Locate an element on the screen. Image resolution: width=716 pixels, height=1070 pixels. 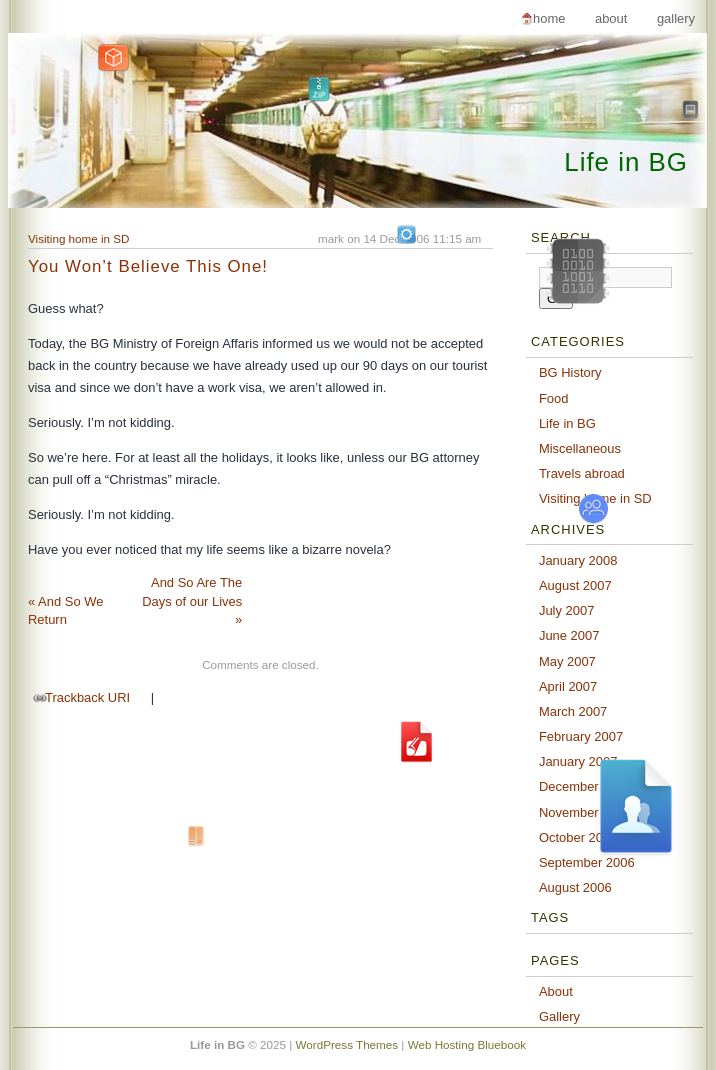
compressed file or archive is located at coordinates (196, 836).